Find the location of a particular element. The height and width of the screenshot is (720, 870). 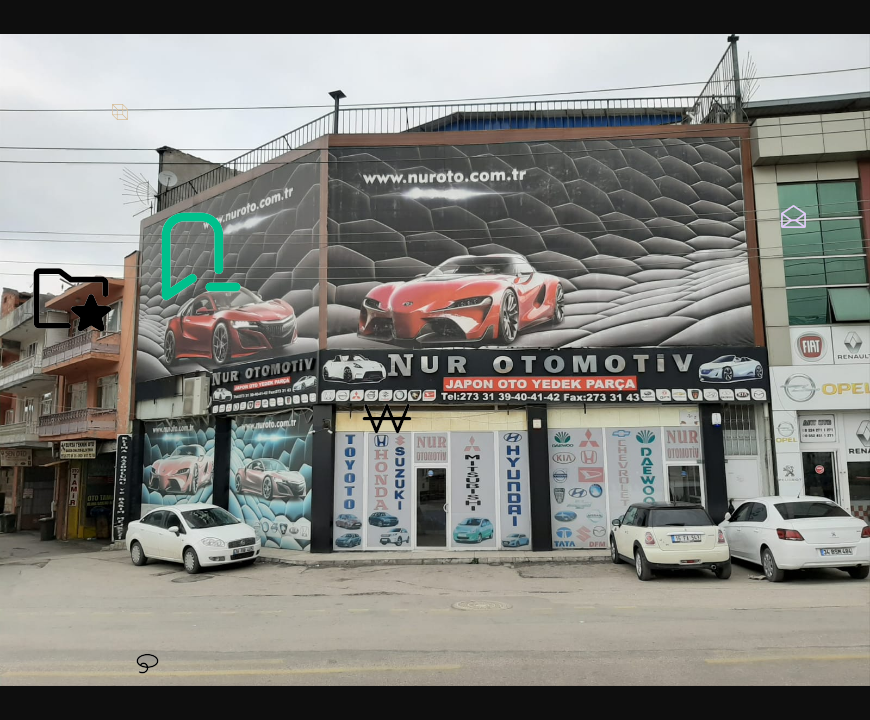

access your starred or favorite files is located at coordinates (71, 297).